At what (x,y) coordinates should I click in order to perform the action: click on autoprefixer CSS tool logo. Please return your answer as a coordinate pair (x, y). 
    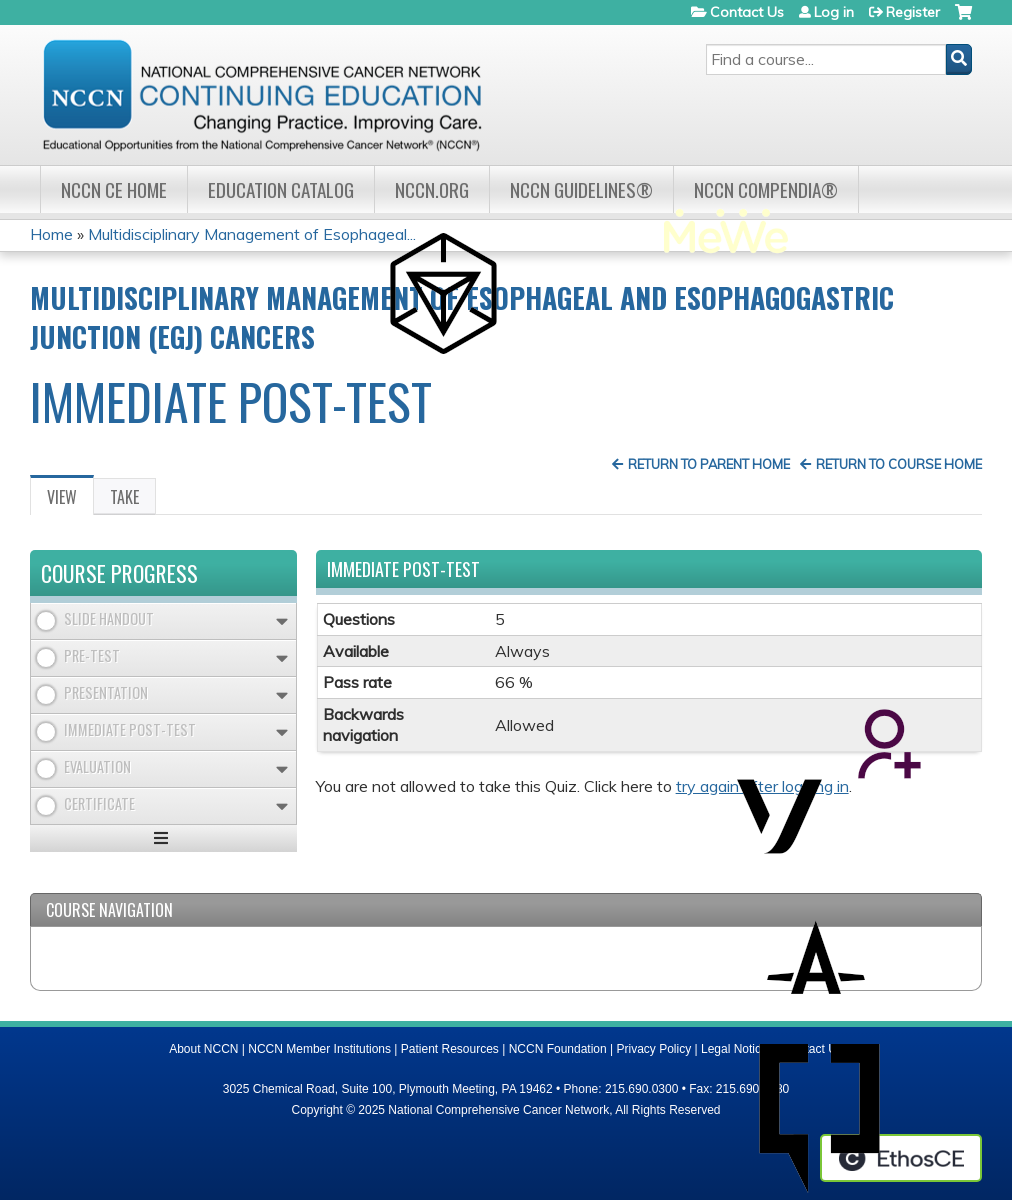
    Looking at the image, I should click on (816, 957).